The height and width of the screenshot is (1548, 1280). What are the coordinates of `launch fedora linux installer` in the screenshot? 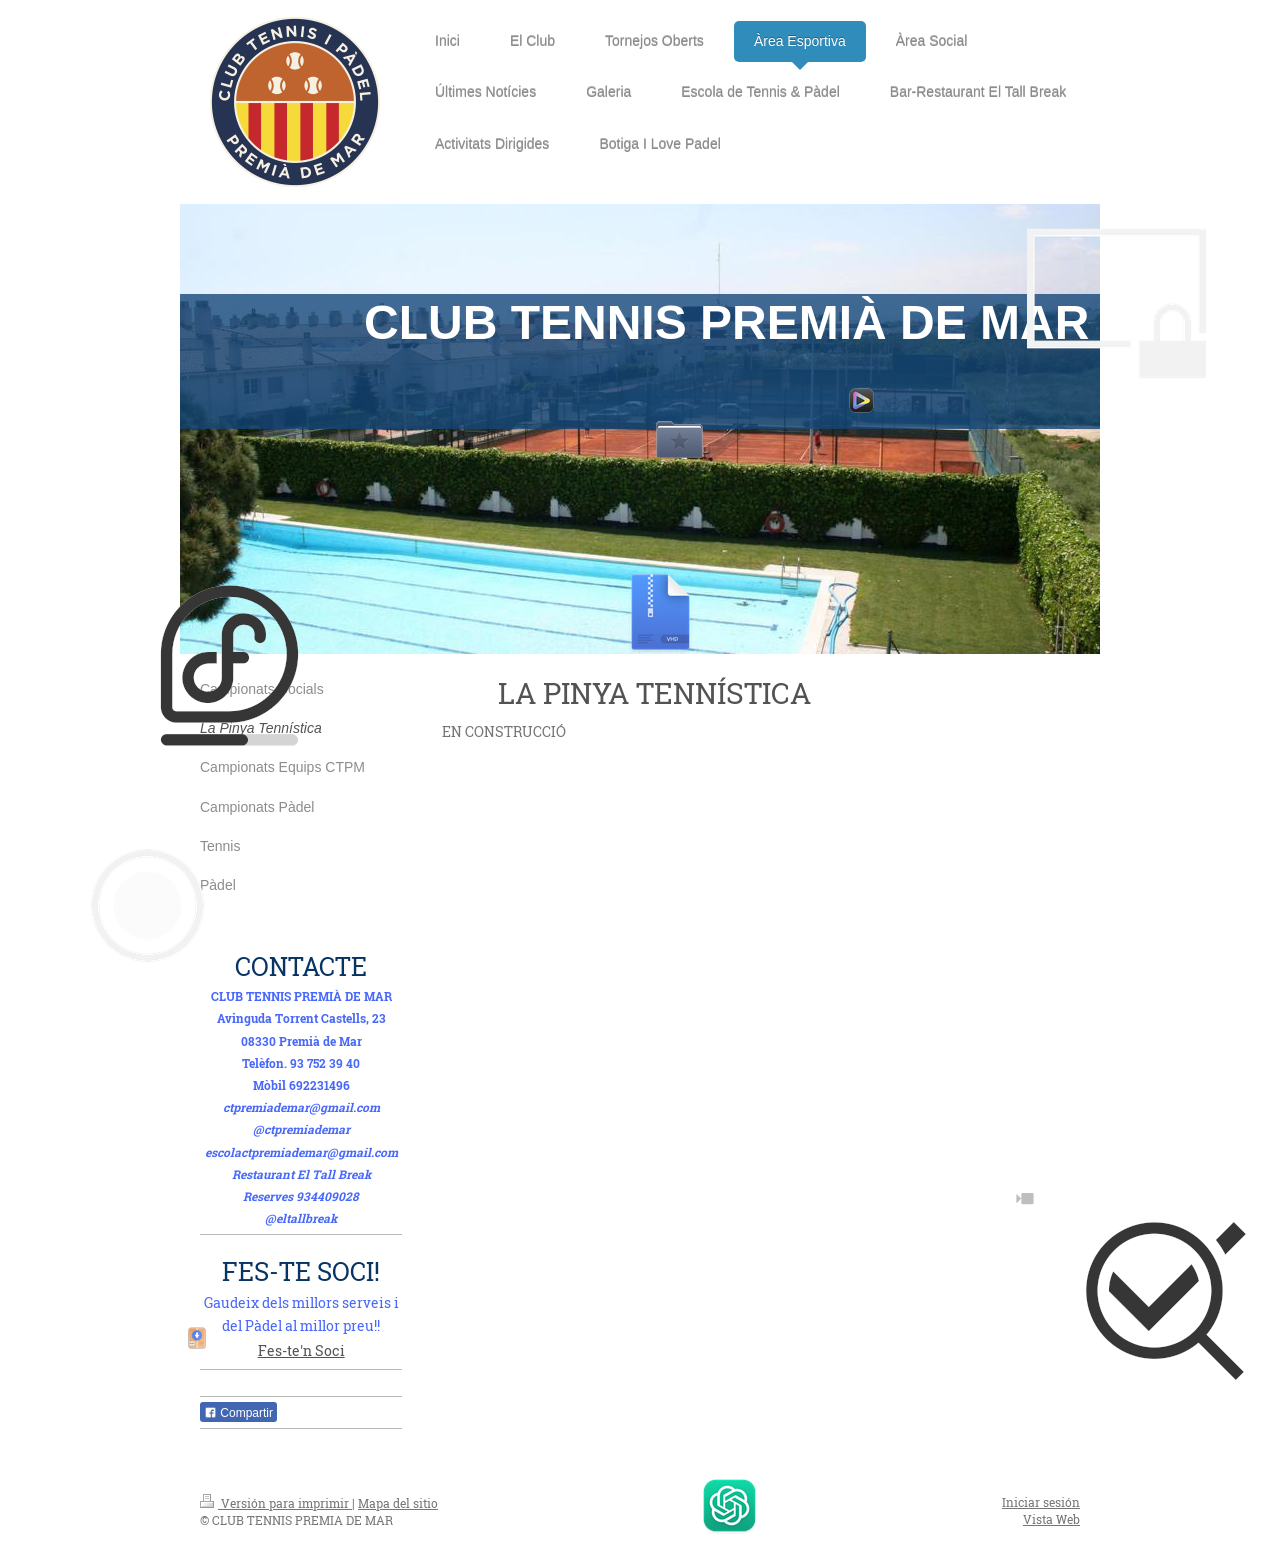 It's located at (229, 665).